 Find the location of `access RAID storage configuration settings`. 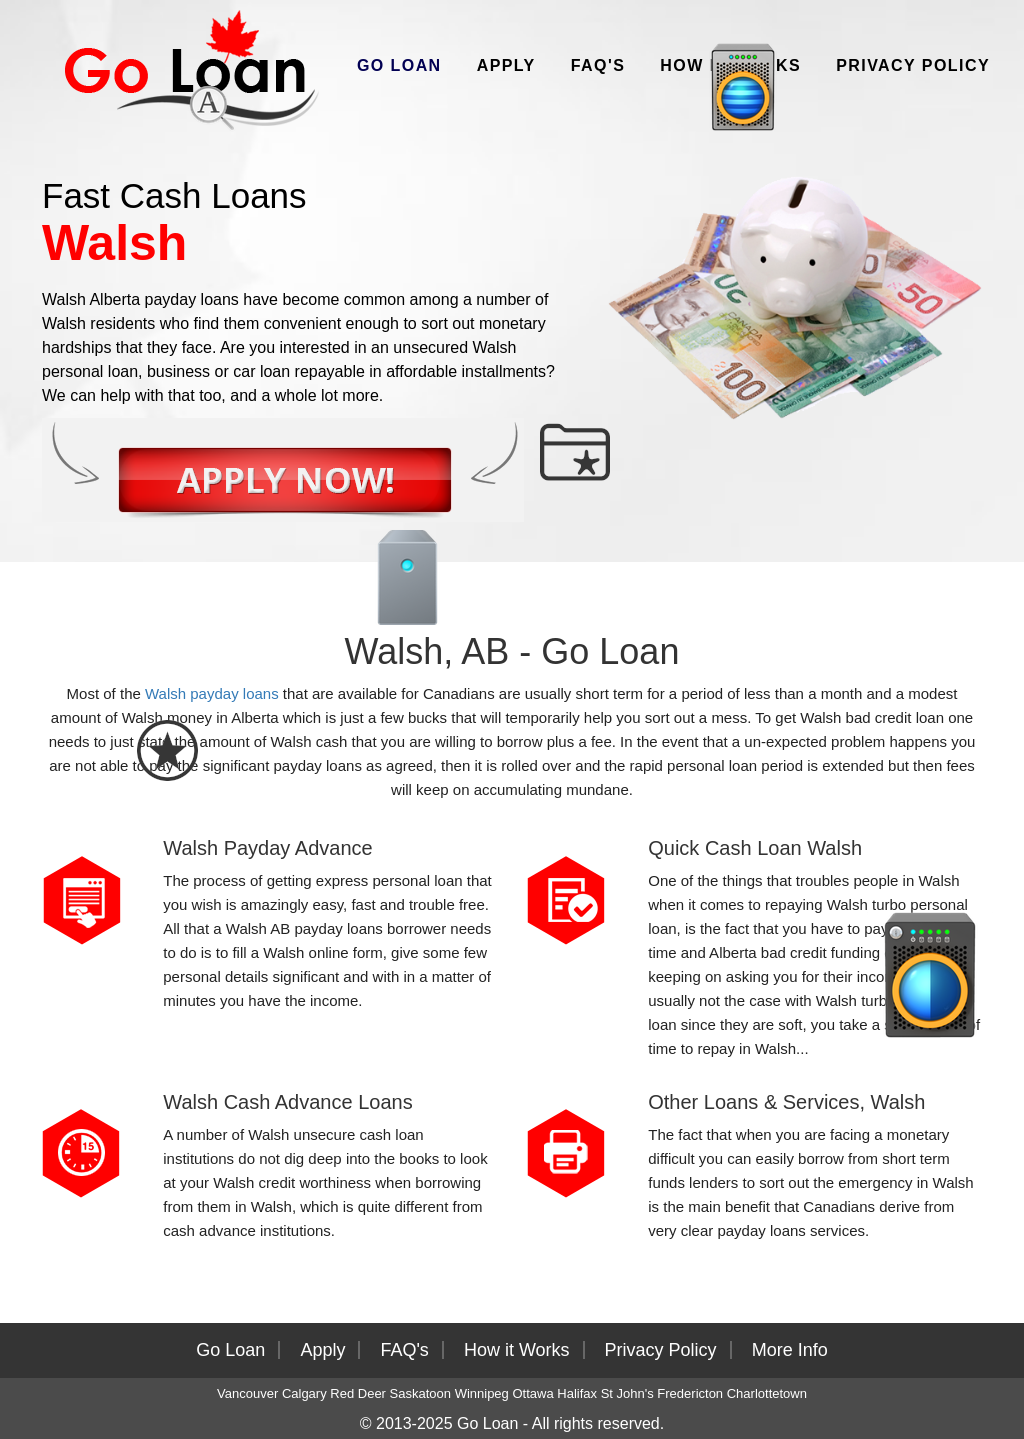

access RAID storage configuration settings is located at coordinates (930, 975).